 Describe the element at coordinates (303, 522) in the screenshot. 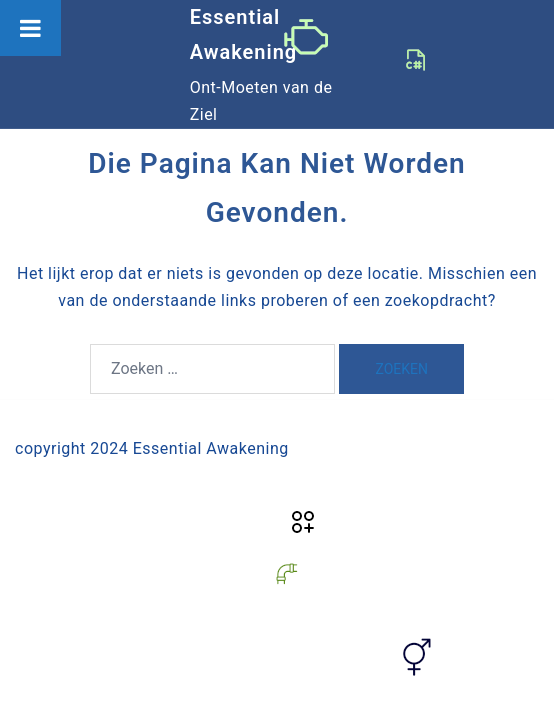

I see `add a new item to a collection` at that location.